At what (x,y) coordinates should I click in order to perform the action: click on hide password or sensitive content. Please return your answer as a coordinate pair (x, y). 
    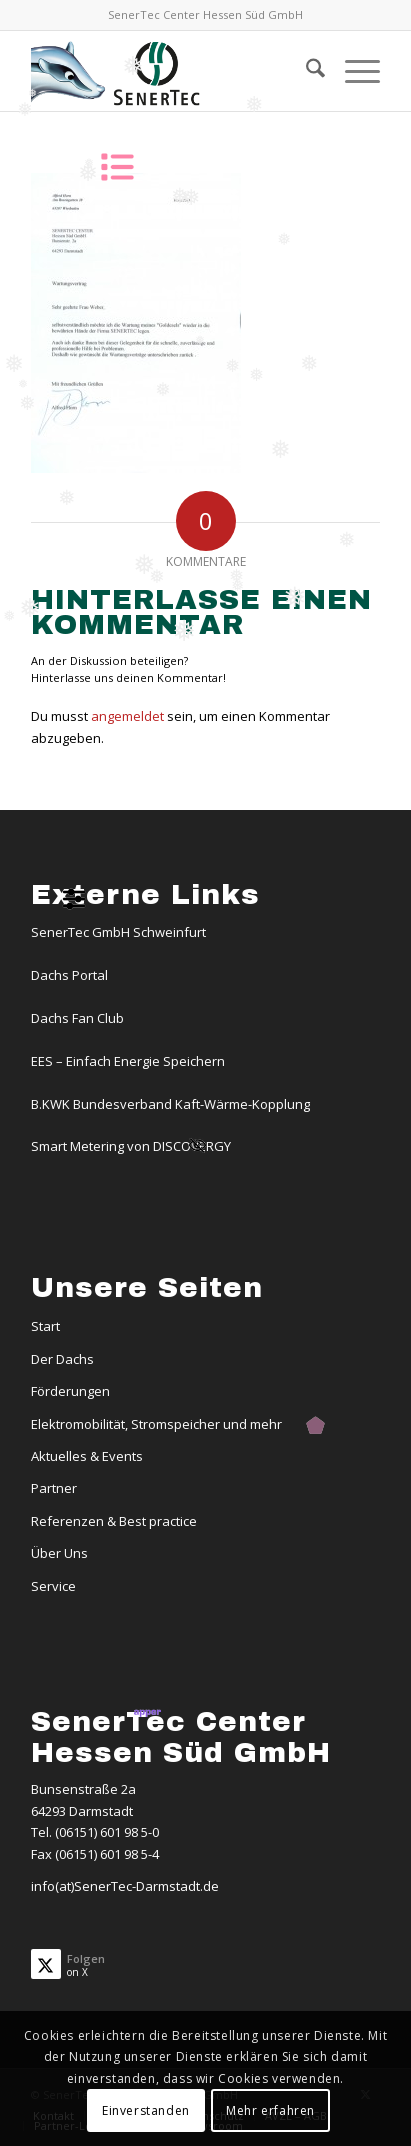
    Looking at the image, I should click on (197, 1145).